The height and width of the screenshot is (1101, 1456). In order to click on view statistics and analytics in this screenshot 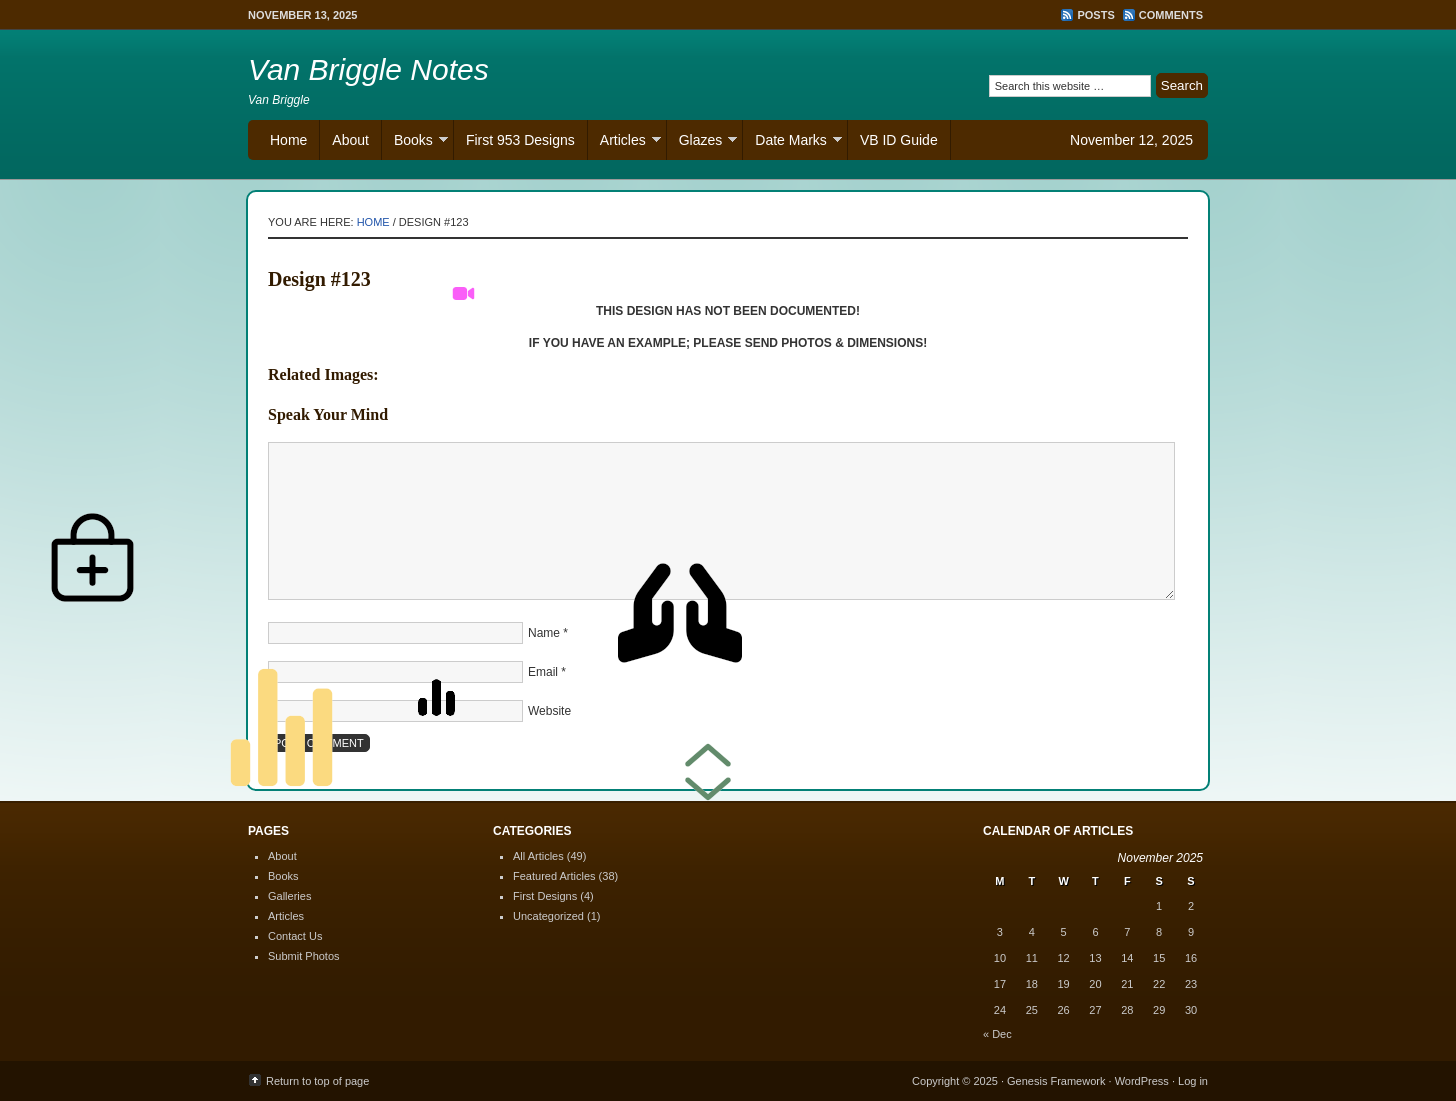, I will do `click(281, 727)`.